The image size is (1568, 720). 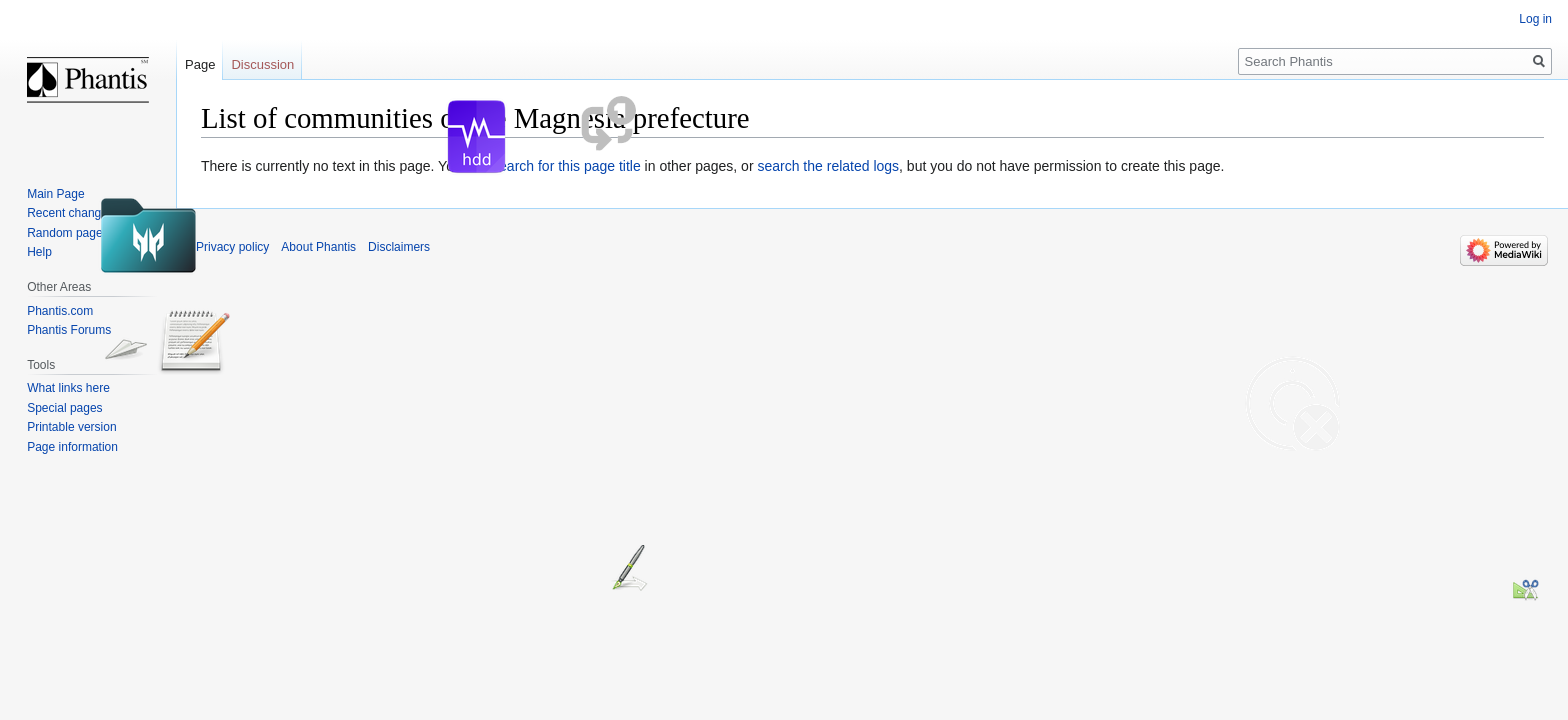 What do you see at coordinates (148, 238) in the screenshot?
I see `open acer predator game files folder` at bounding box center [148, 238].